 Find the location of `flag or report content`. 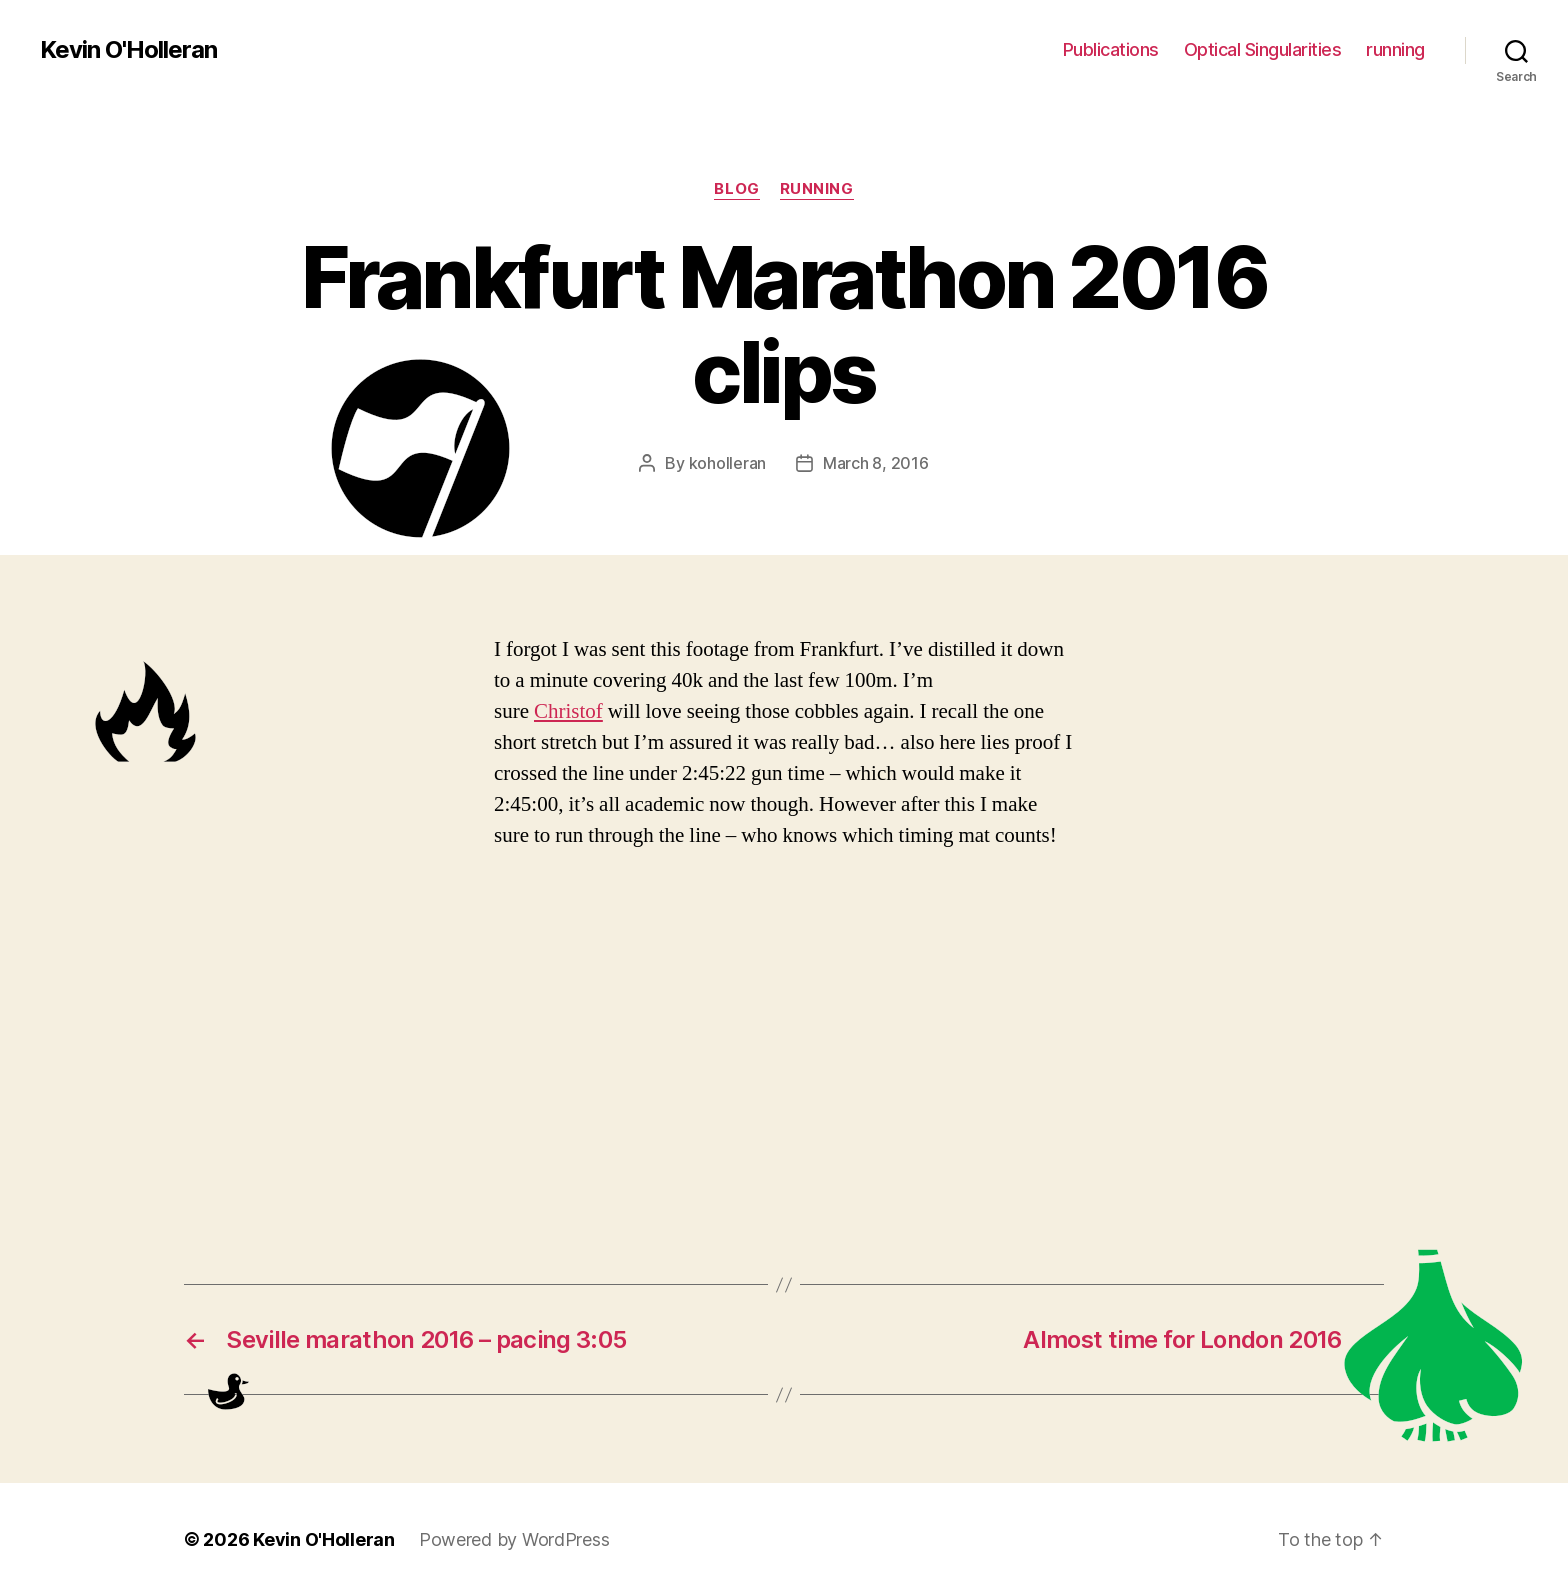

flag or report content is located at coordinates (420, 447).